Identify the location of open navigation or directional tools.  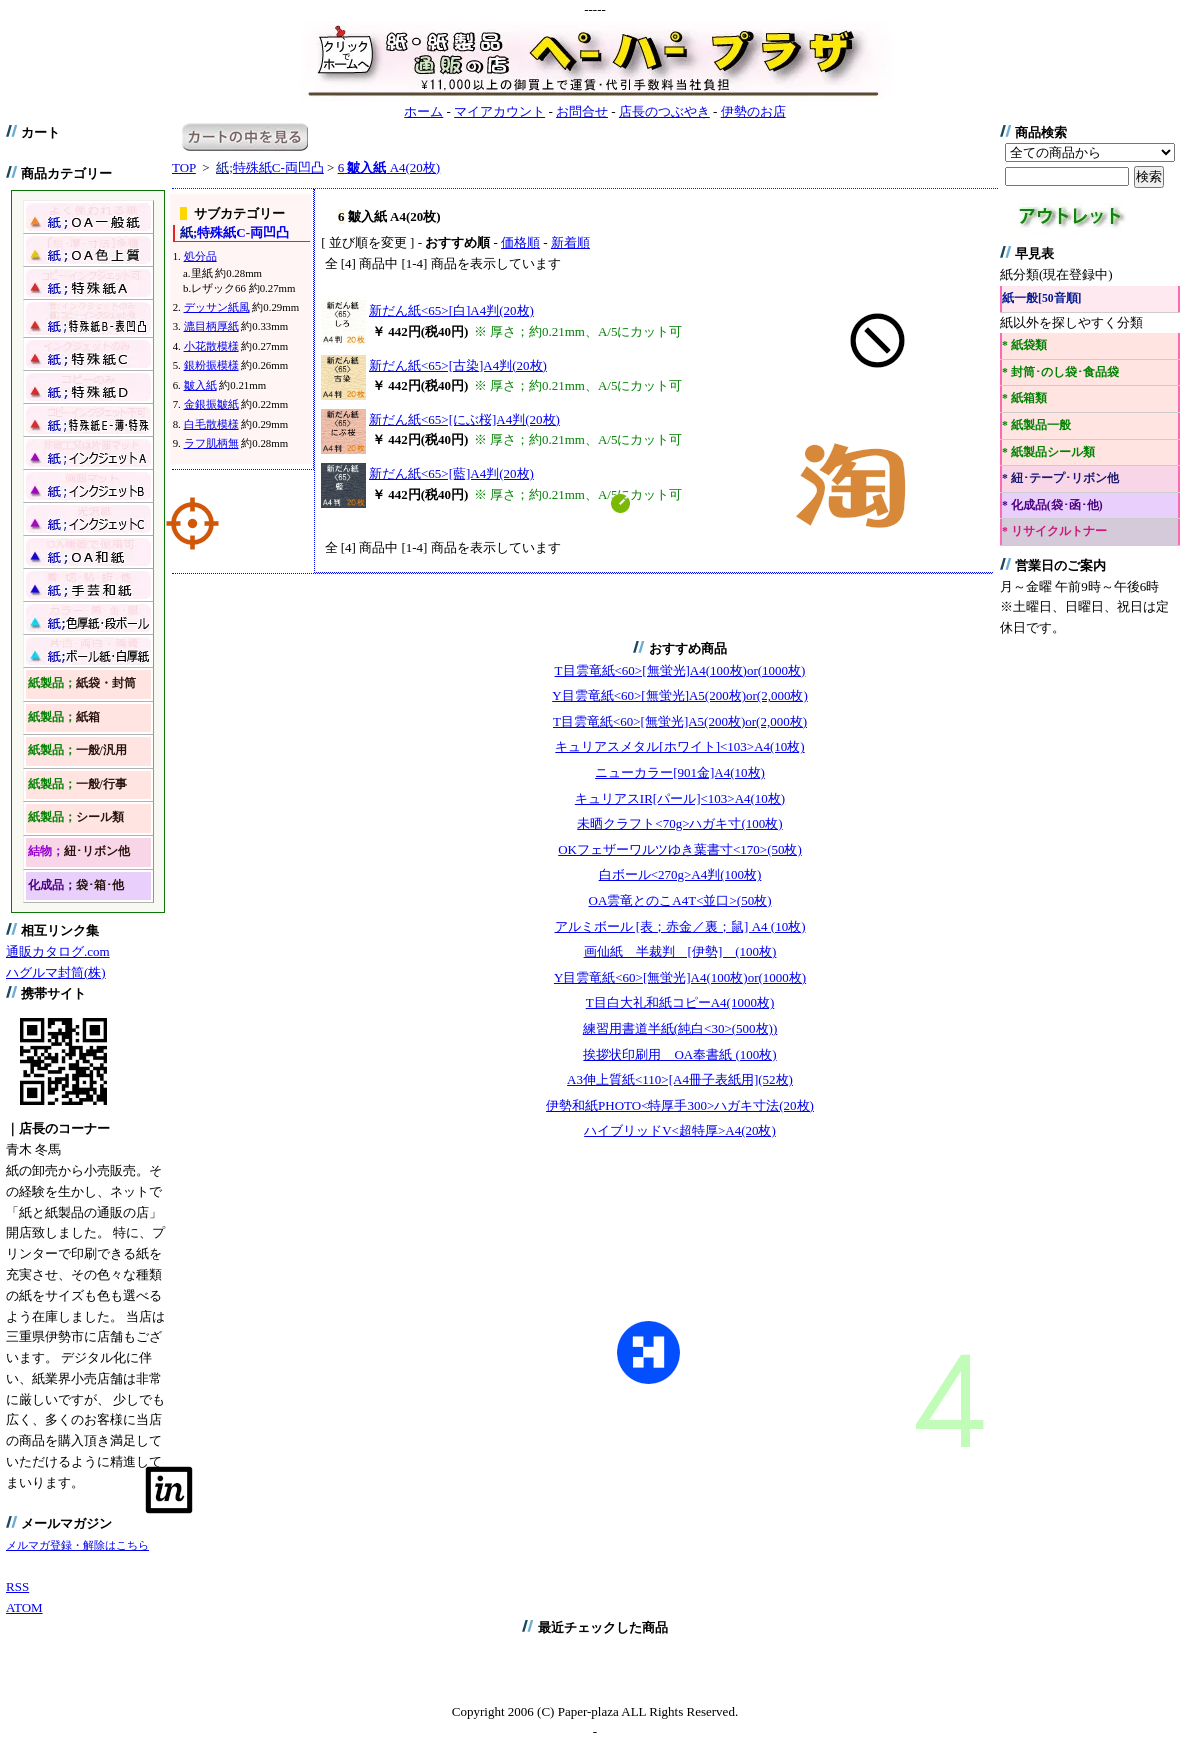
(620, 503).